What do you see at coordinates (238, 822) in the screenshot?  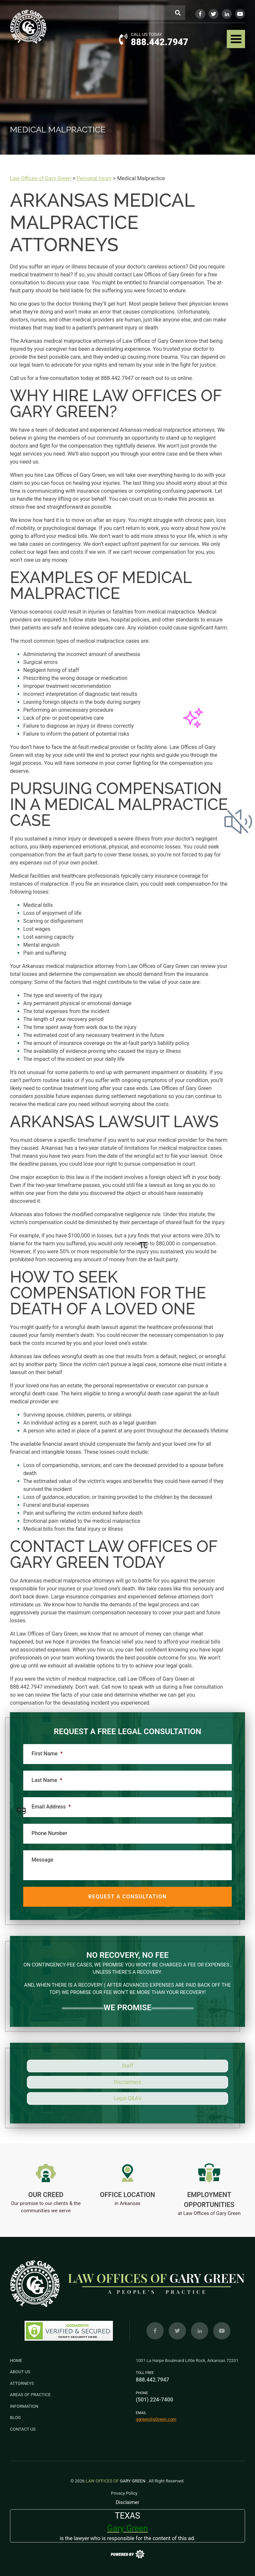 I see `mute audio or sound` at bounding box center [238, 822].